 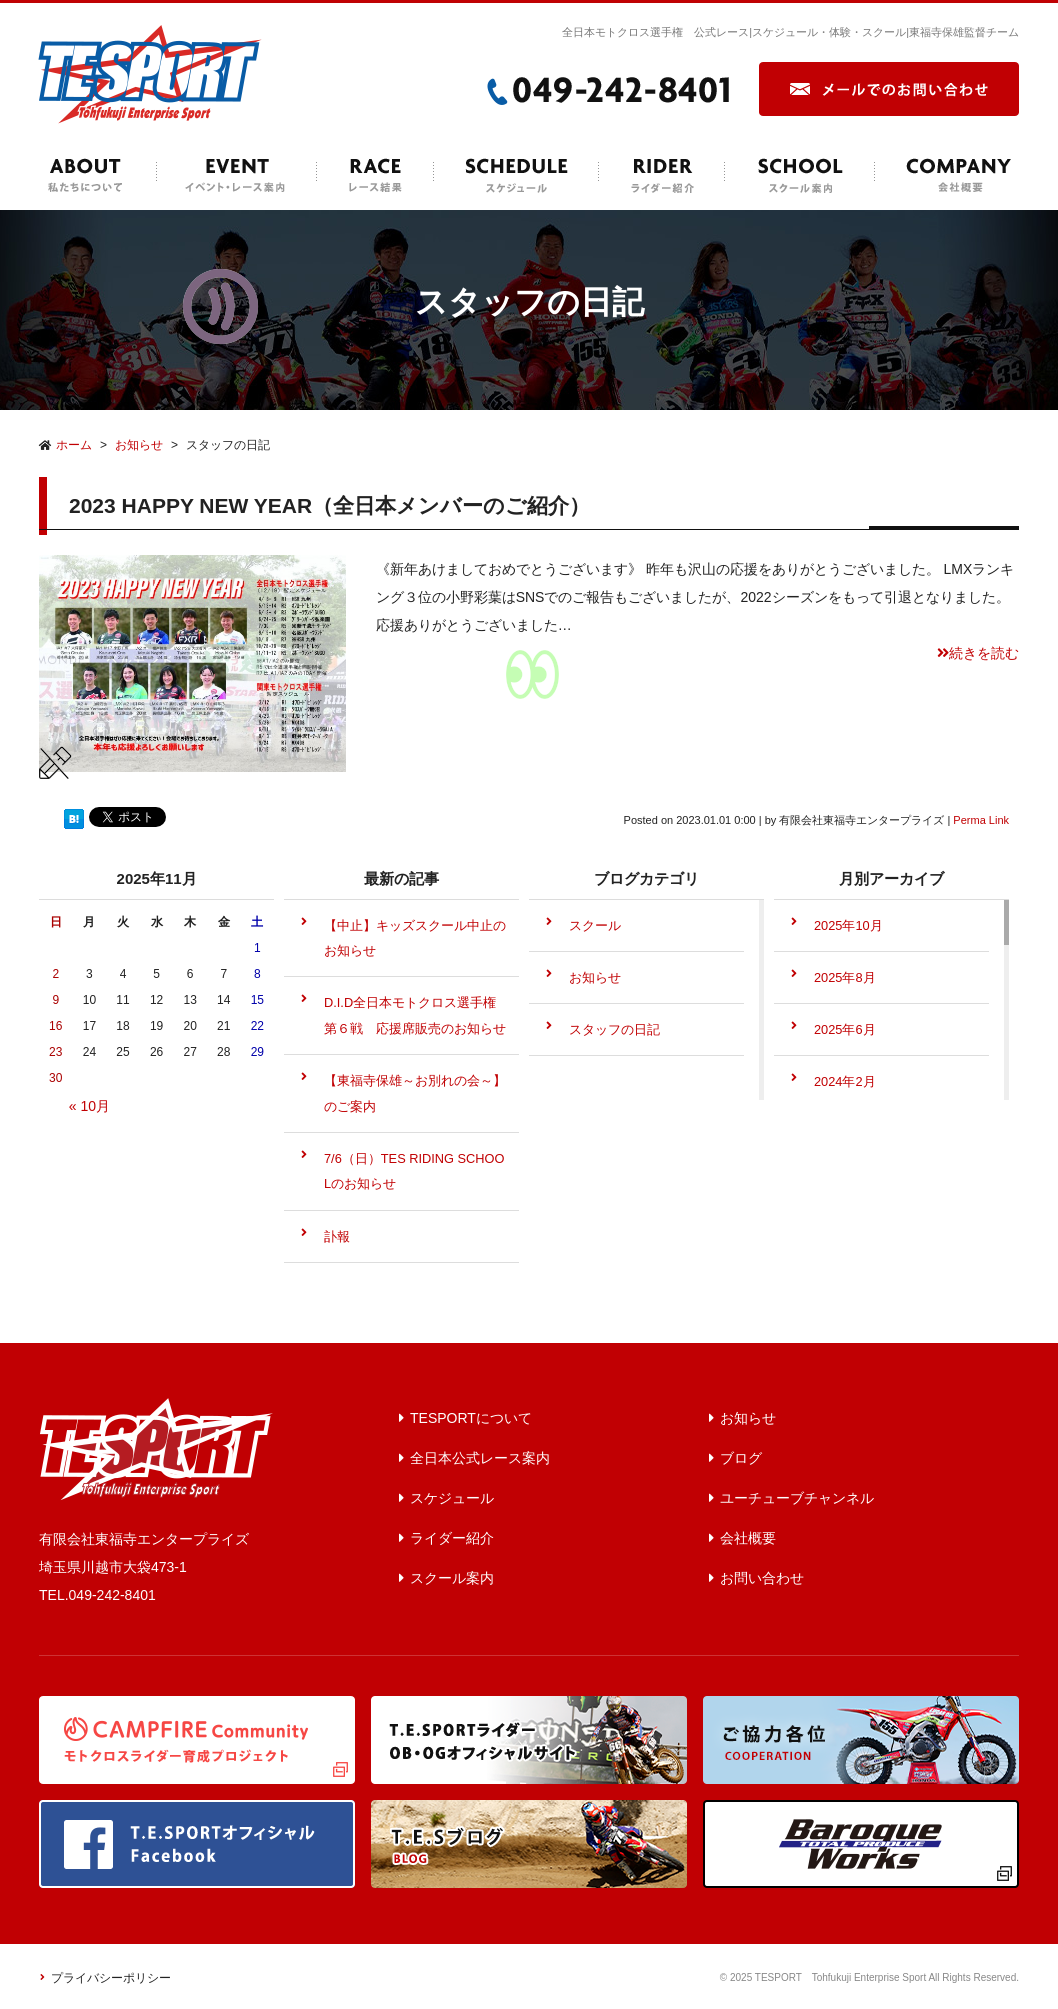 What do you see at coordinates (532, 674) in the screenshot?
I see `indicates someone is viewing or watching` at bounding box center [532, 674].